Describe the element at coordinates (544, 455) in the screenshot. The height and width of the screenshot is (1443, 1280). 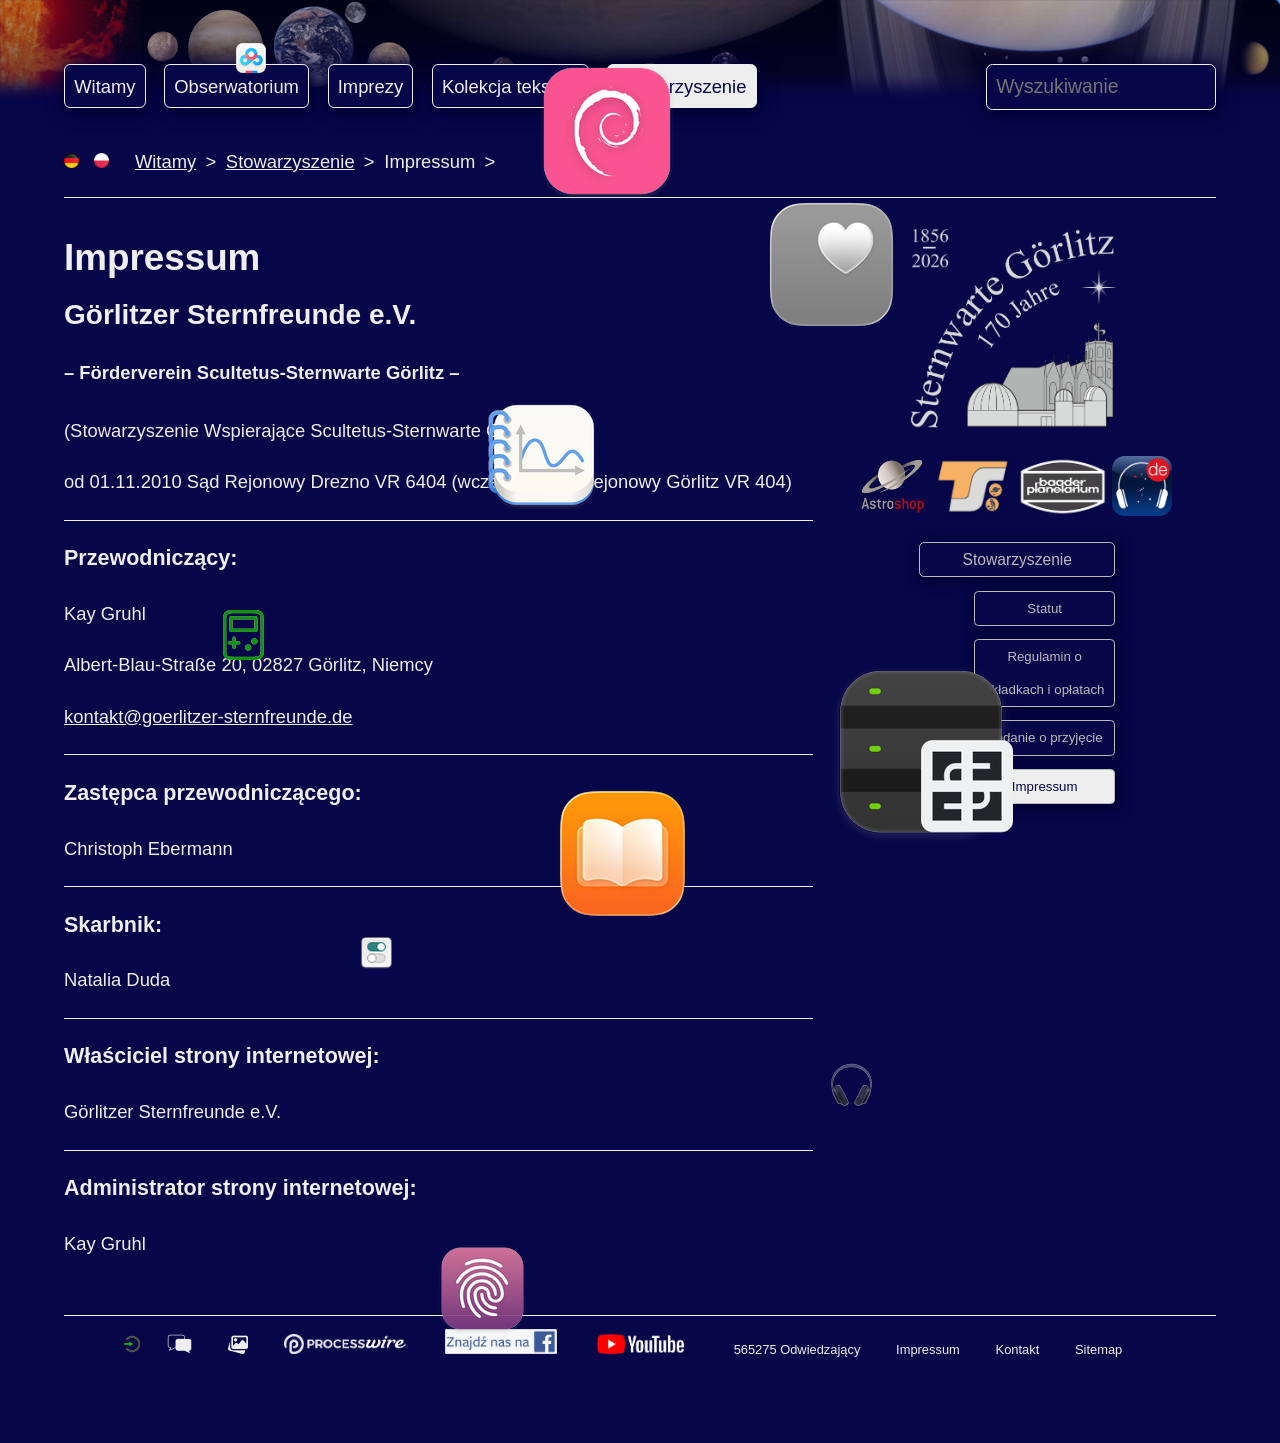
I see `open Graphs app for data visualization` at that location.